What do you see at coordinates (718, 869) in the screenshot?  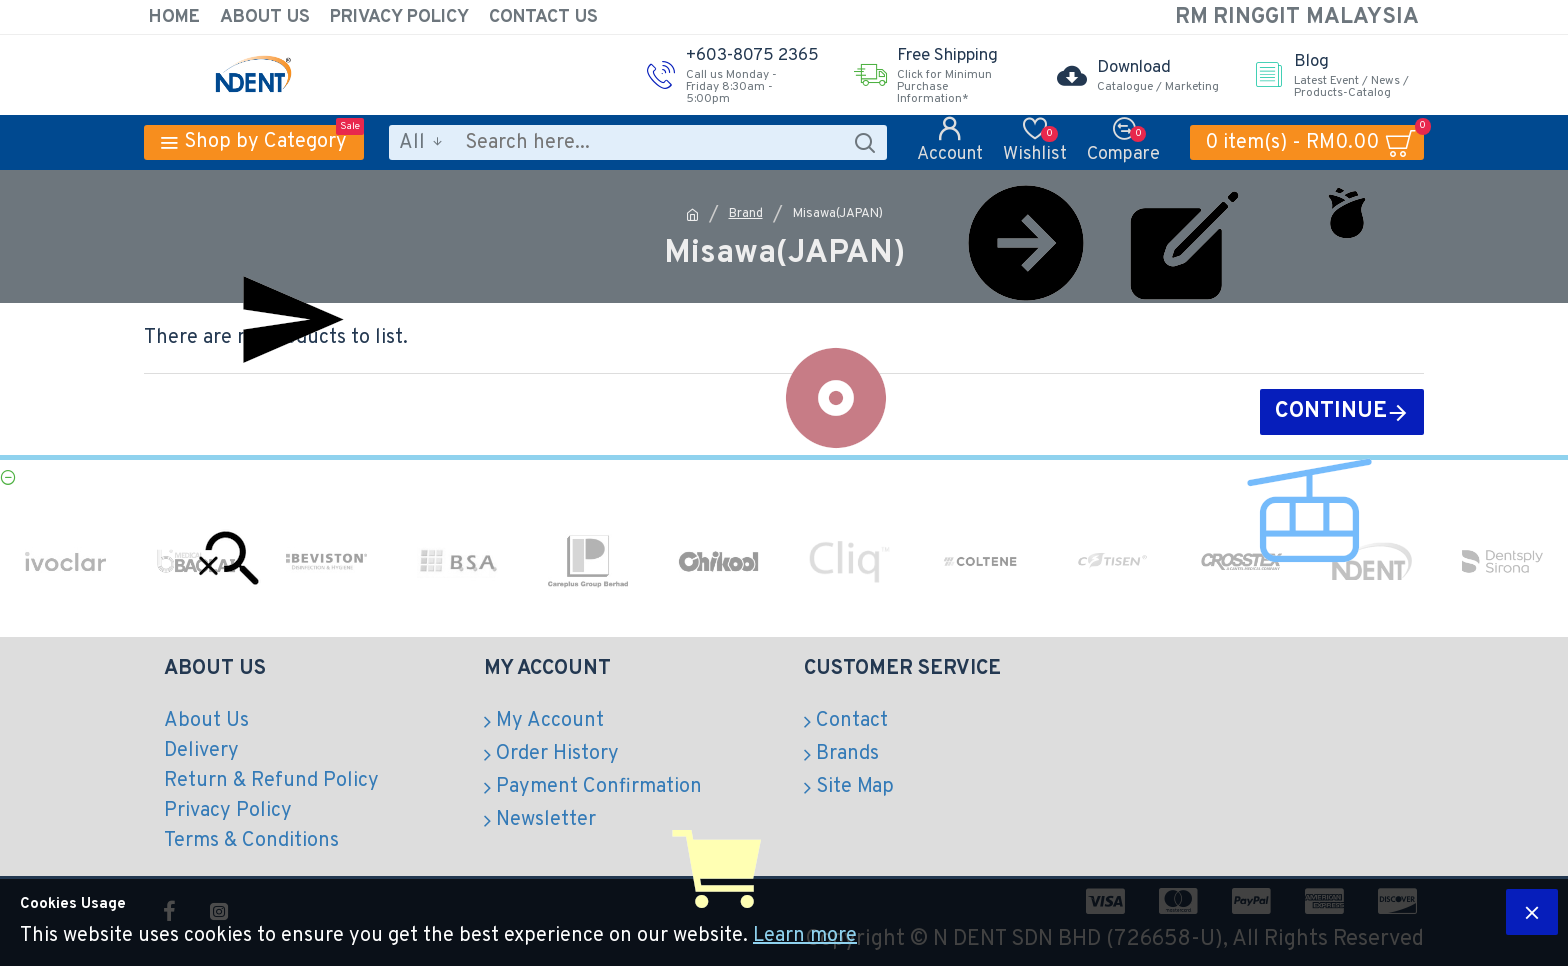 I see `view your shopping cart` at bounding box center [718, 869].